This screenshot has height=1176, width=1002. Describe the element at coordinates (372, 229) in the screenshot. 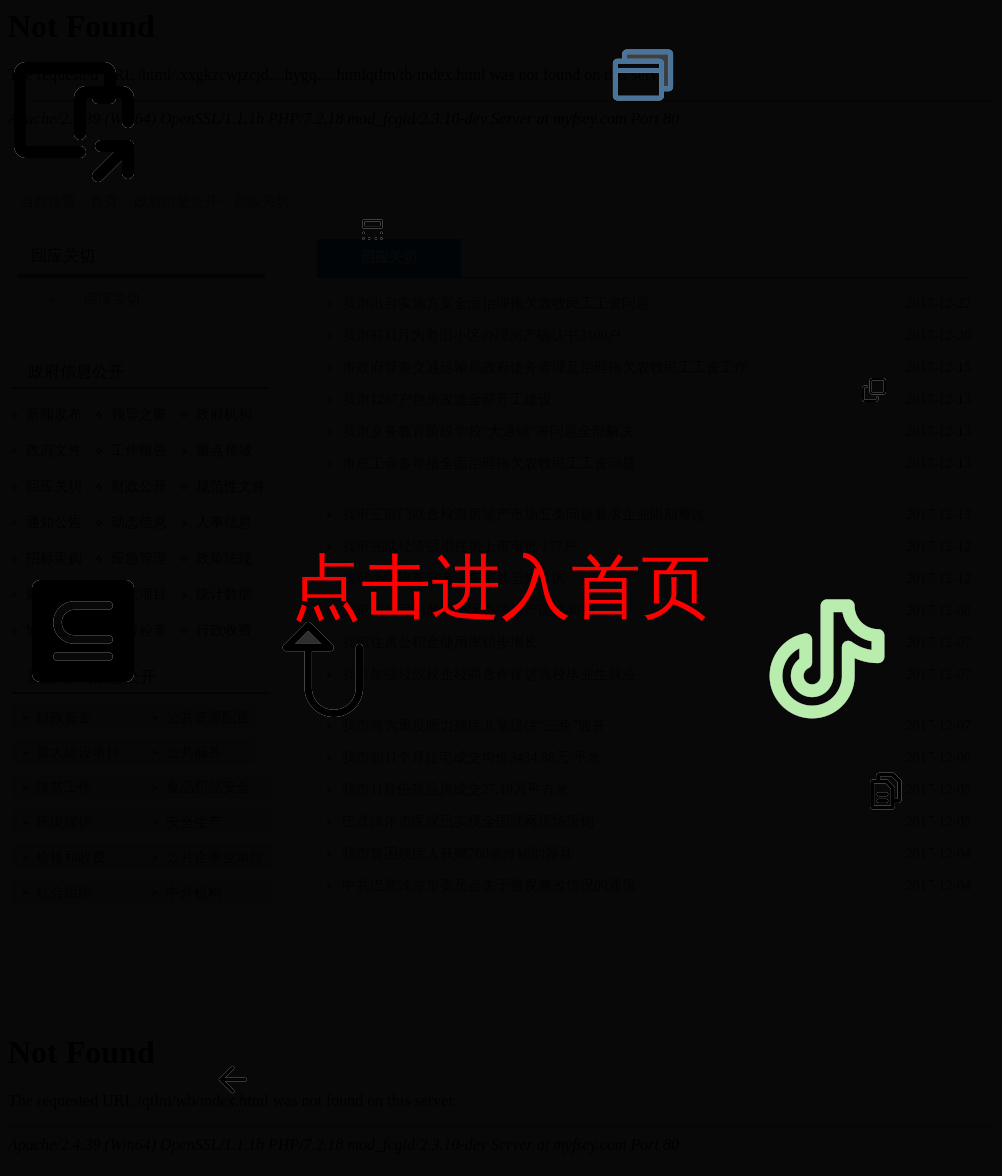

I see `align content to top of container` at that location.